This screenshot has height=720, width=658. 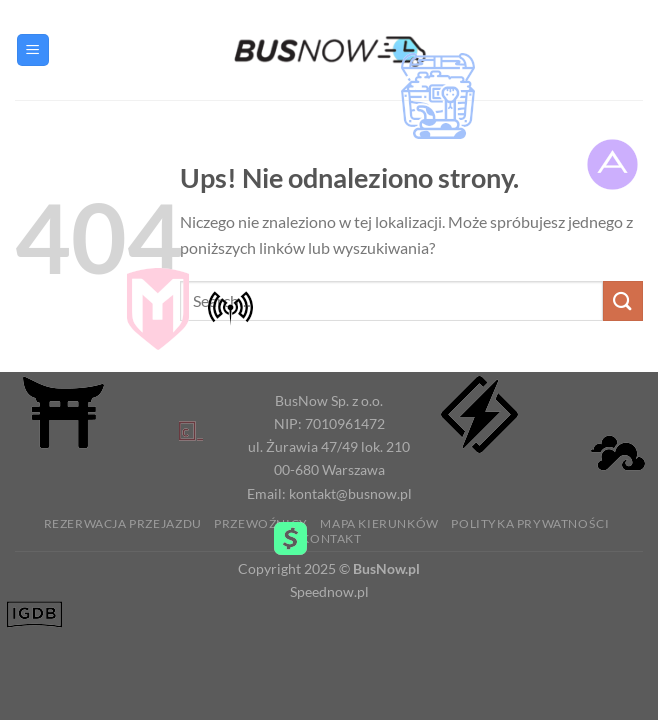 What do you see at coordinates (158, 309) in the screenshot?
I see `metasploit penetration testing framework logo` at bounding box center [158, 309].